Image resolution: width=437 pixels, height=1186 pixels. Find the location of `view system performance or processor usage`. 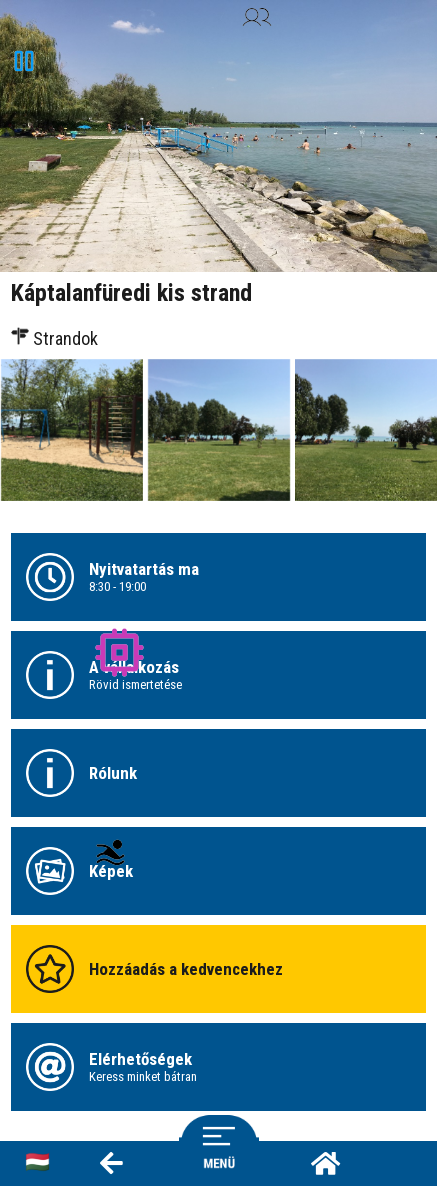

view system performance or processor usage is located at coordinates (119, 652).